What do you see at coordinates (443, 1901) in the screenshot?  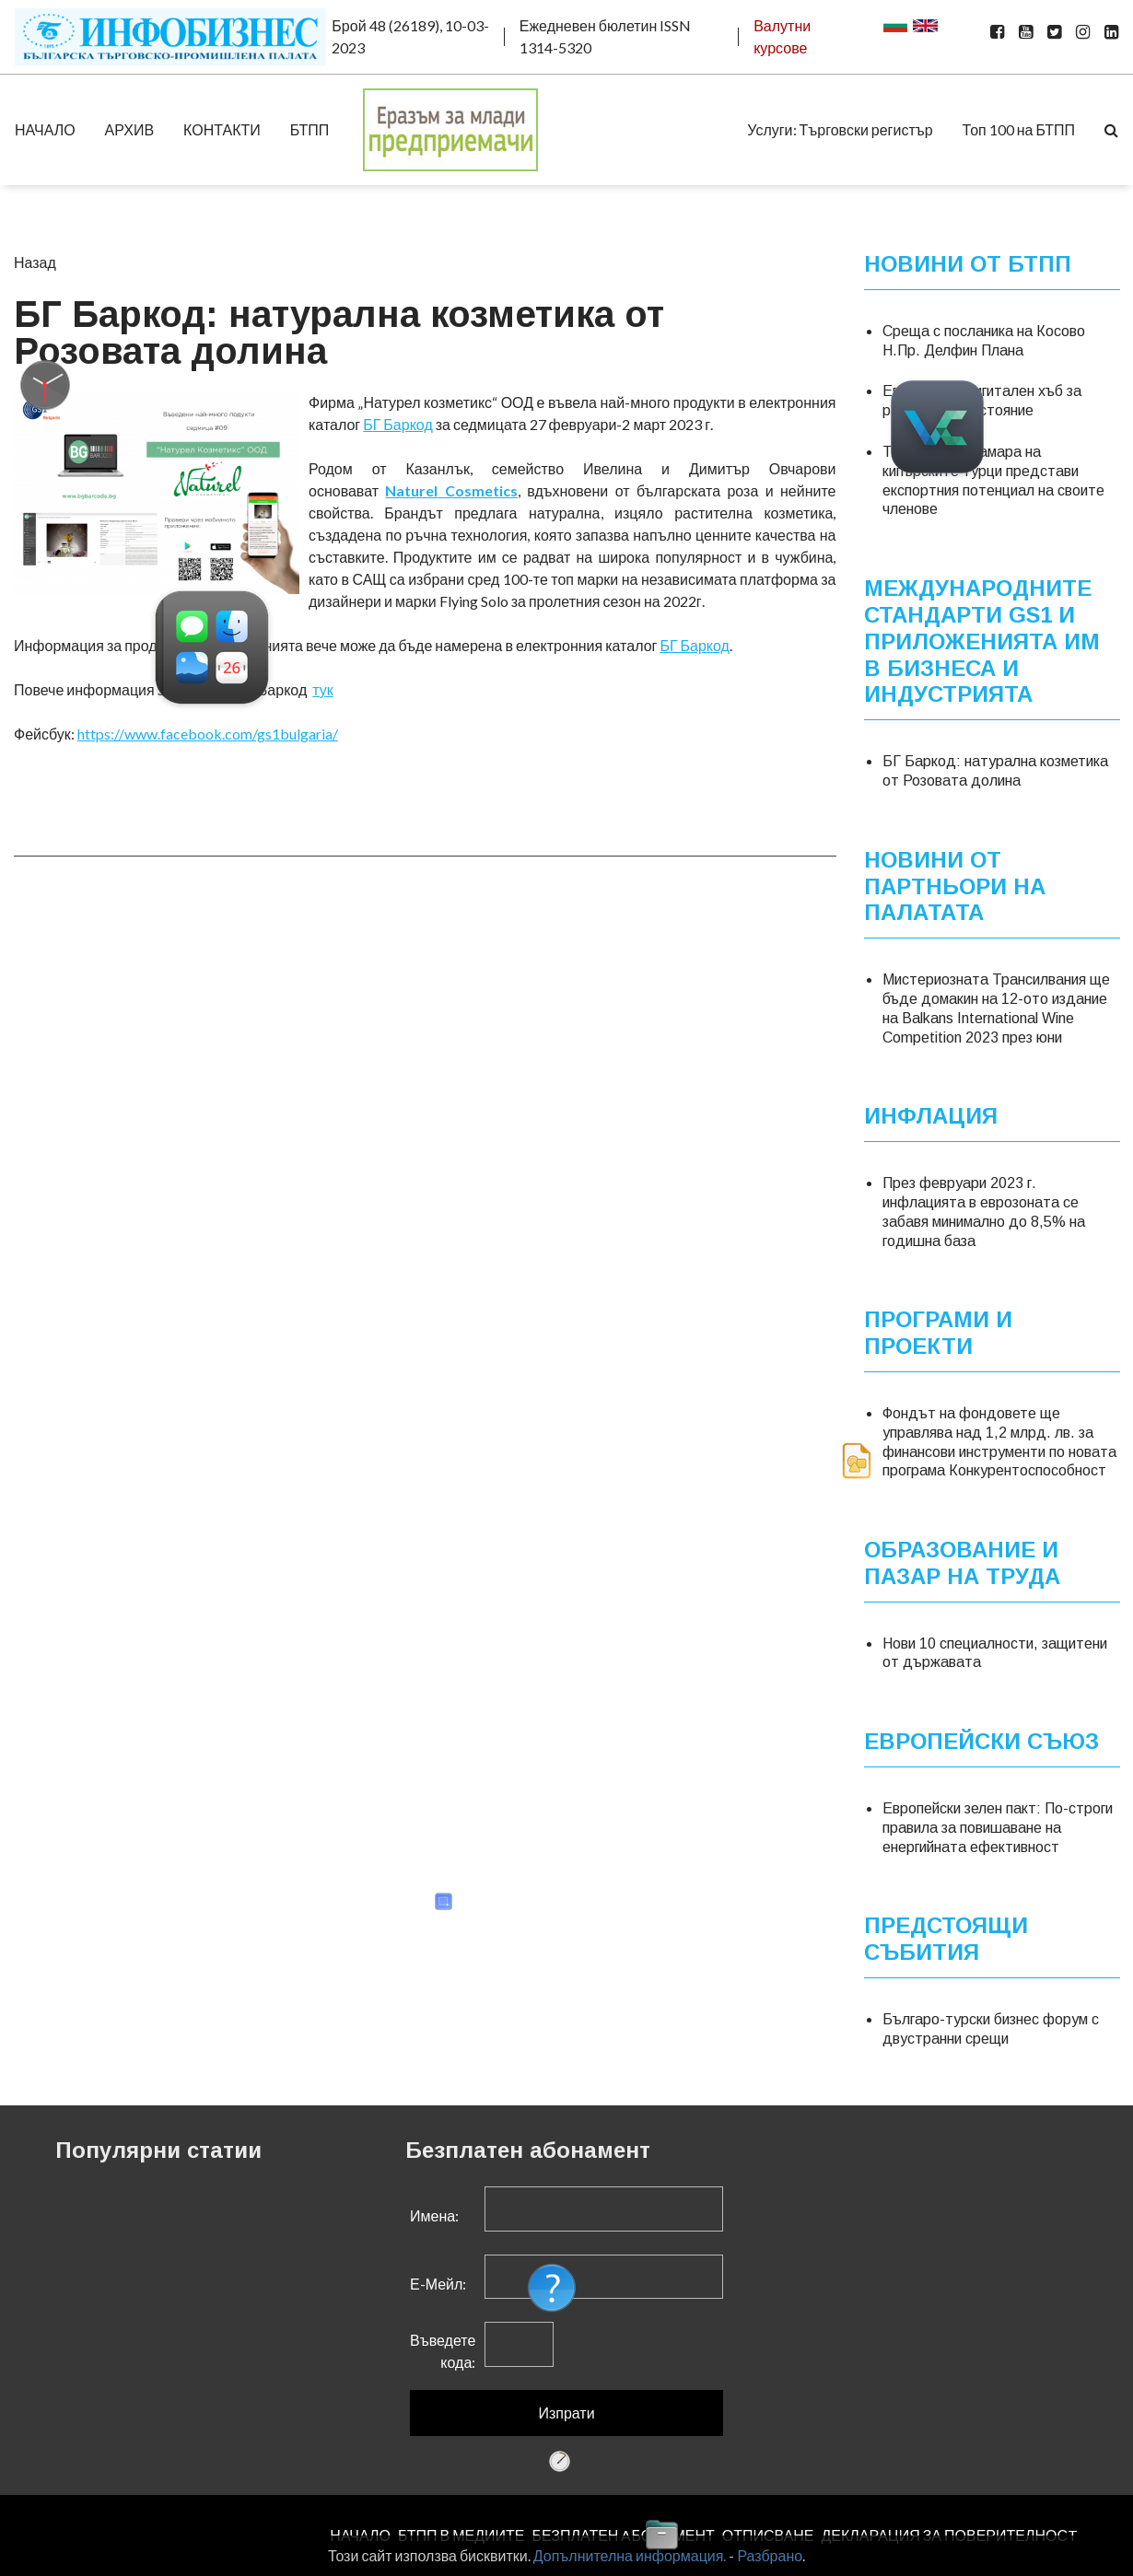 I see `take a screenshot` at bounding box center [443, 1901].